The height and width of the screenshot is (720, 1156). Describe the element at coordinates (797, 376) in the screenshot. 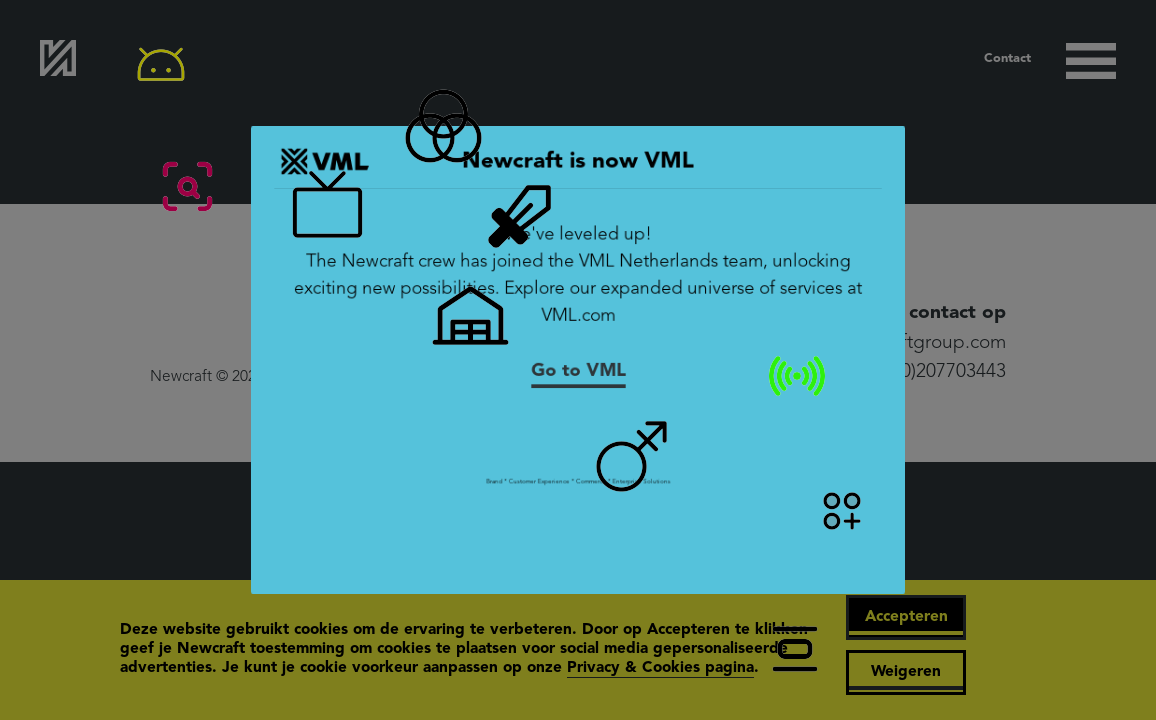

I see `access radio or audio streaming` at that location.